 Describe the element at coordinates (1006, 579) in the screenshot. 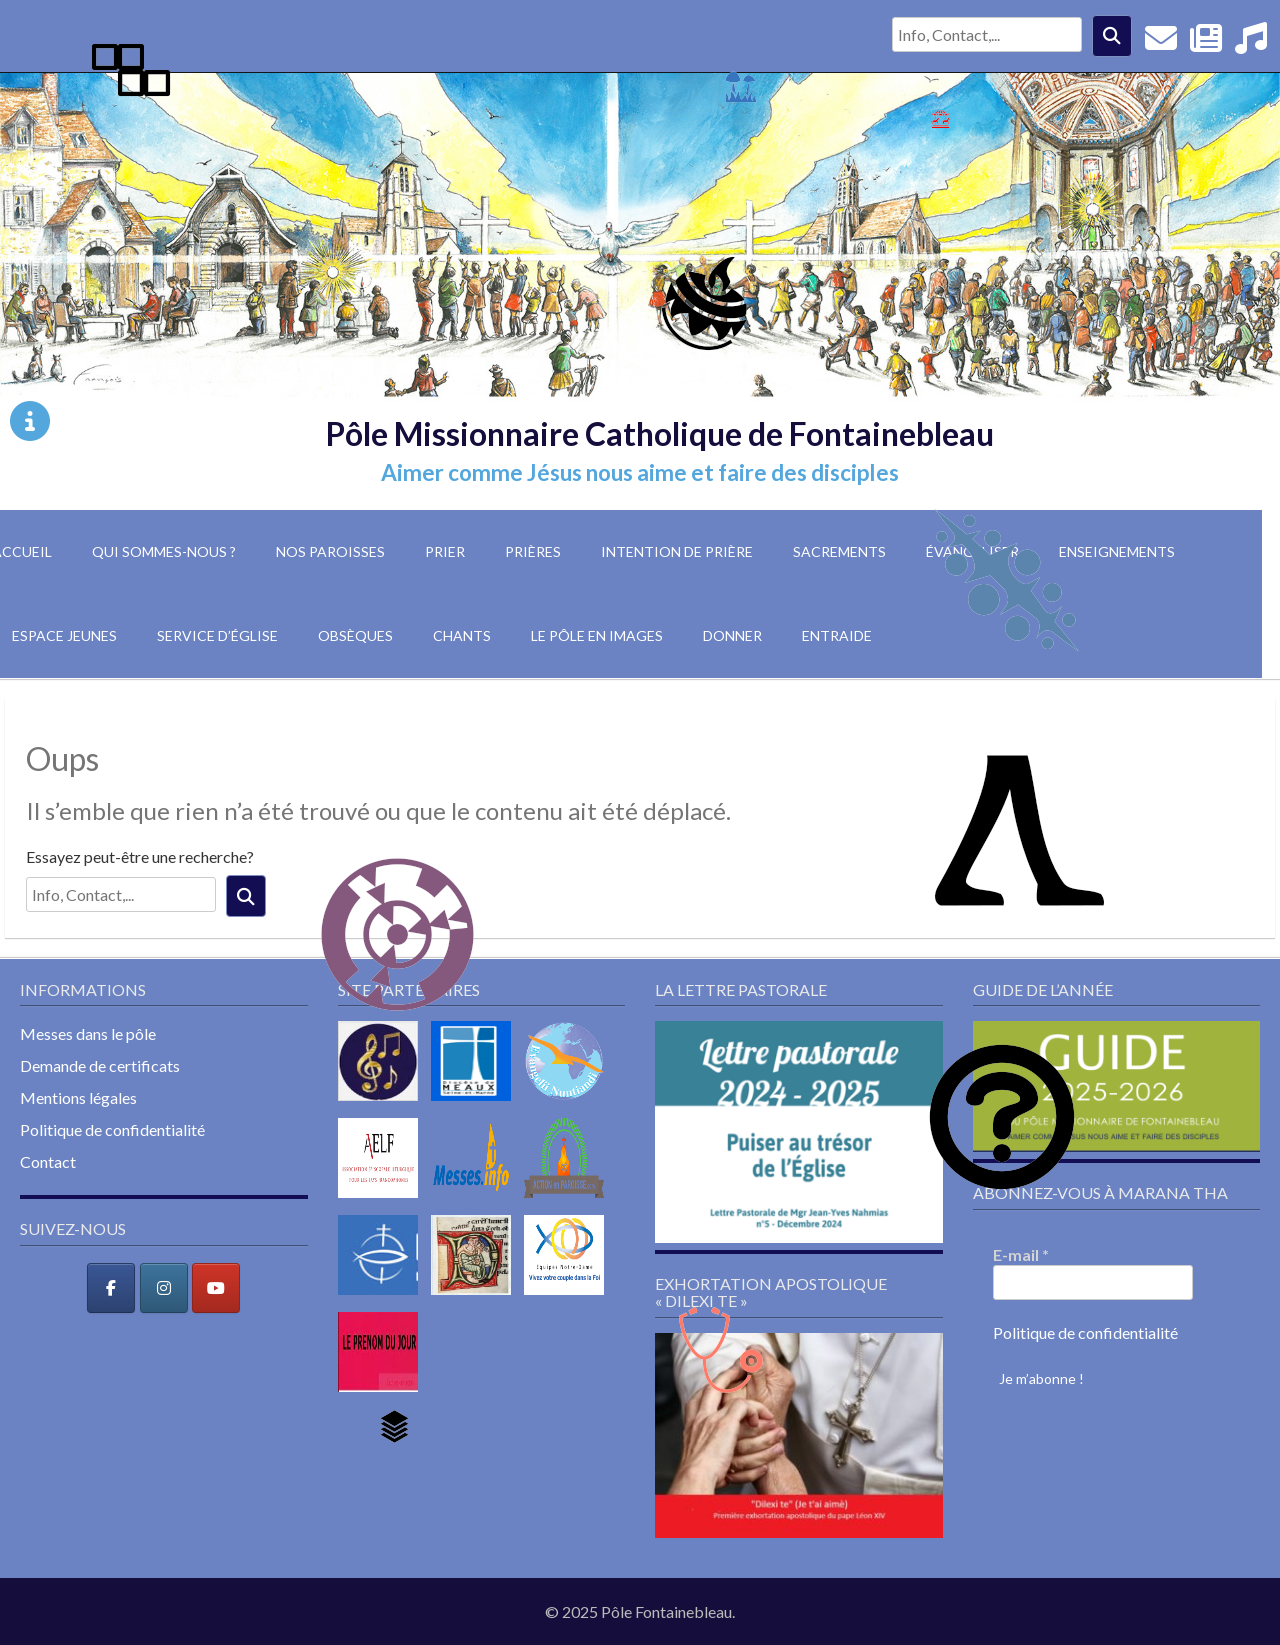

I see `indicates a bleeding or infection status effect` at that location.